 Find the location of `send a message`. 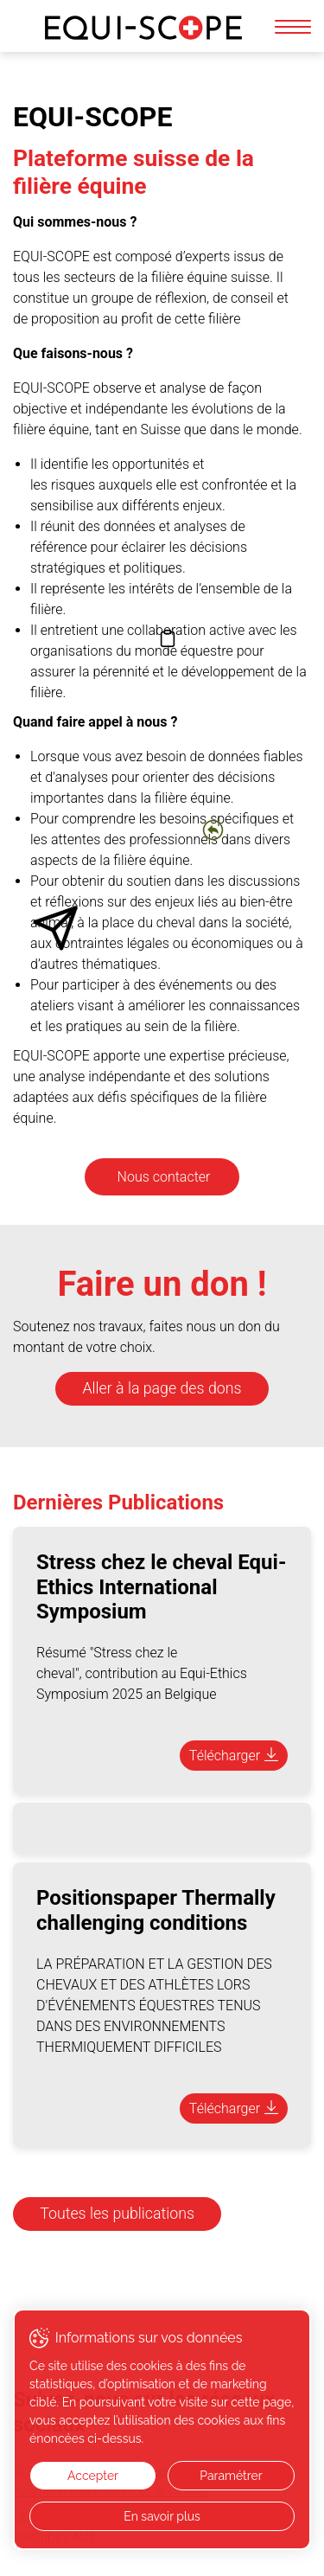

send a message is located at coordinates (55, 928).